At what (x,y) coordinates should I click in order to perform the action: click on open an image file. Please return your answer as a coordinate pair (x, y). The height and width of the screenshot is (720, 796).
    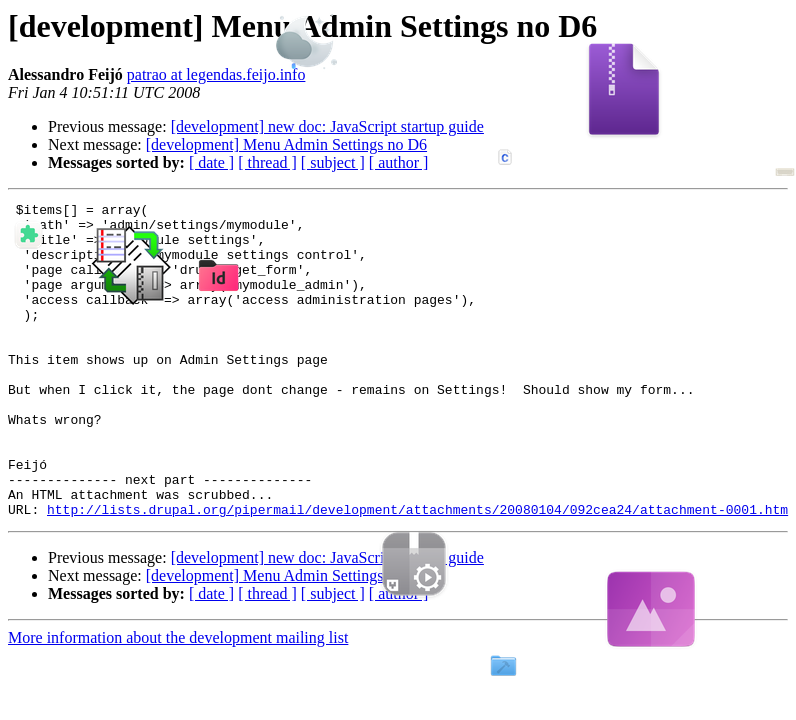
    Looking at the image, I should click on (651, 606).